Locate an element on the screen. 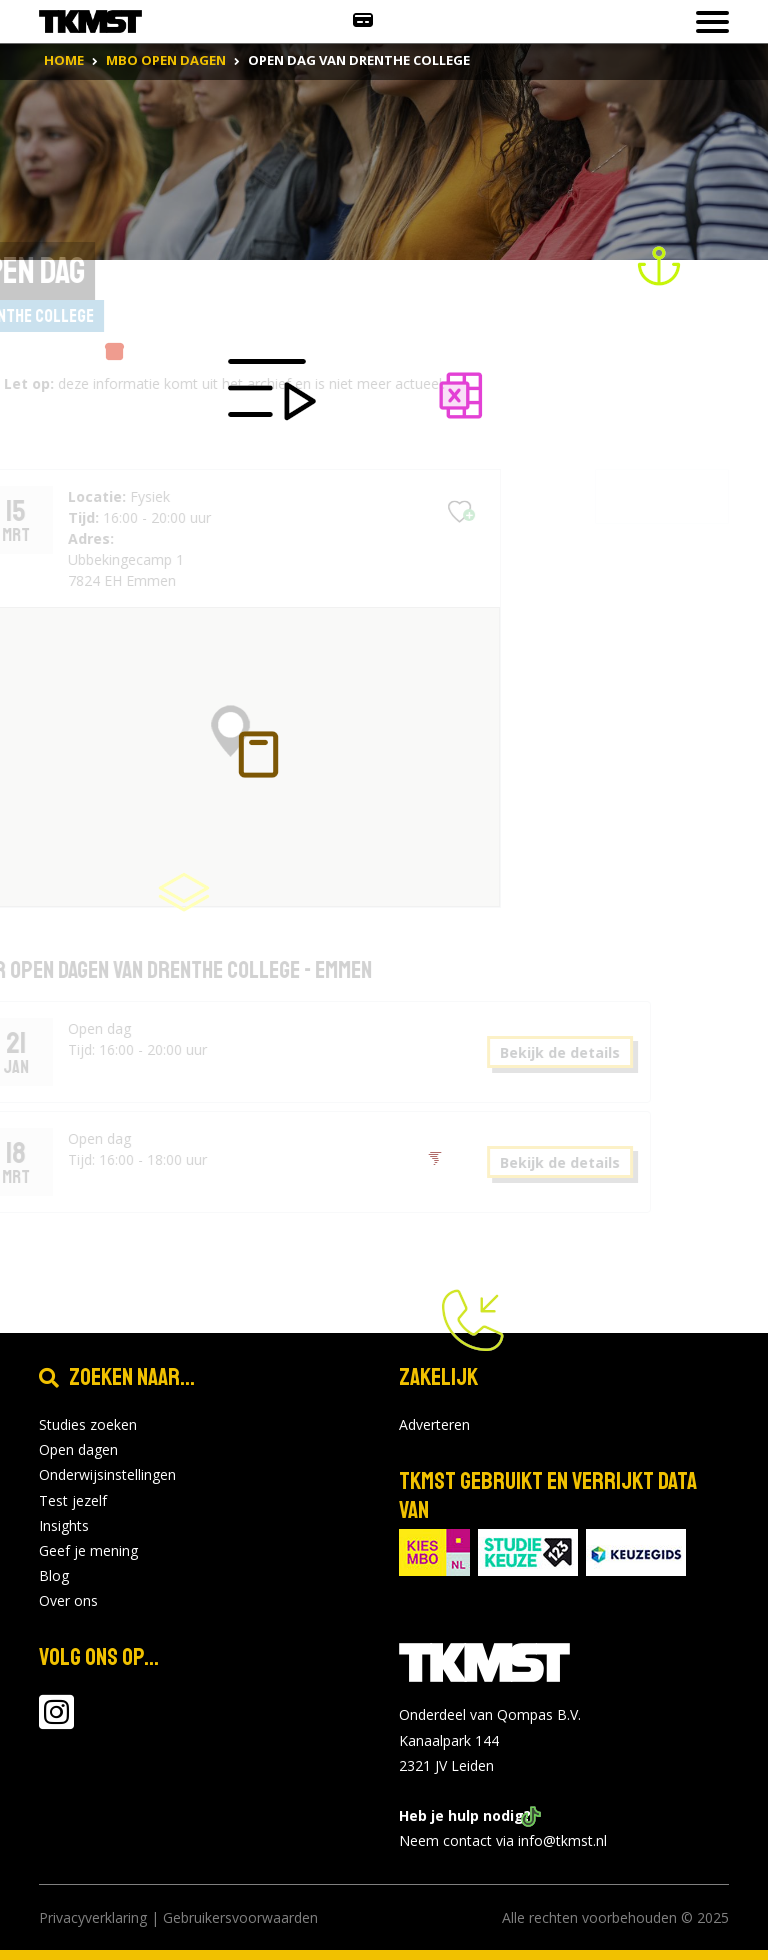 This screenshot has height=1960, width=768. view layers or stacked content is located at coordinates (184, 893).